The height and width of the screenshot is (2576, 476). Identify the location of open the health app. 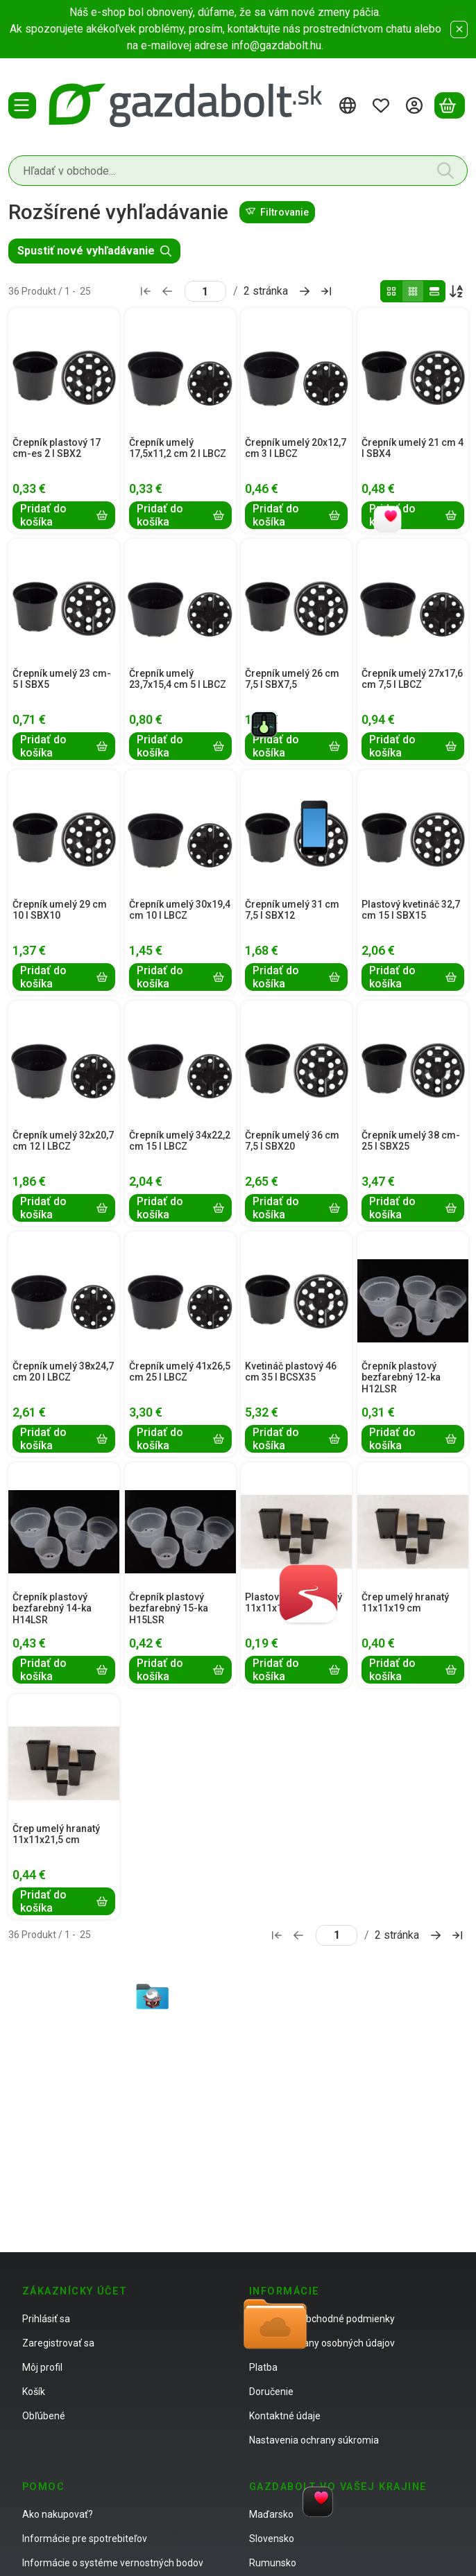
(318, 2502).